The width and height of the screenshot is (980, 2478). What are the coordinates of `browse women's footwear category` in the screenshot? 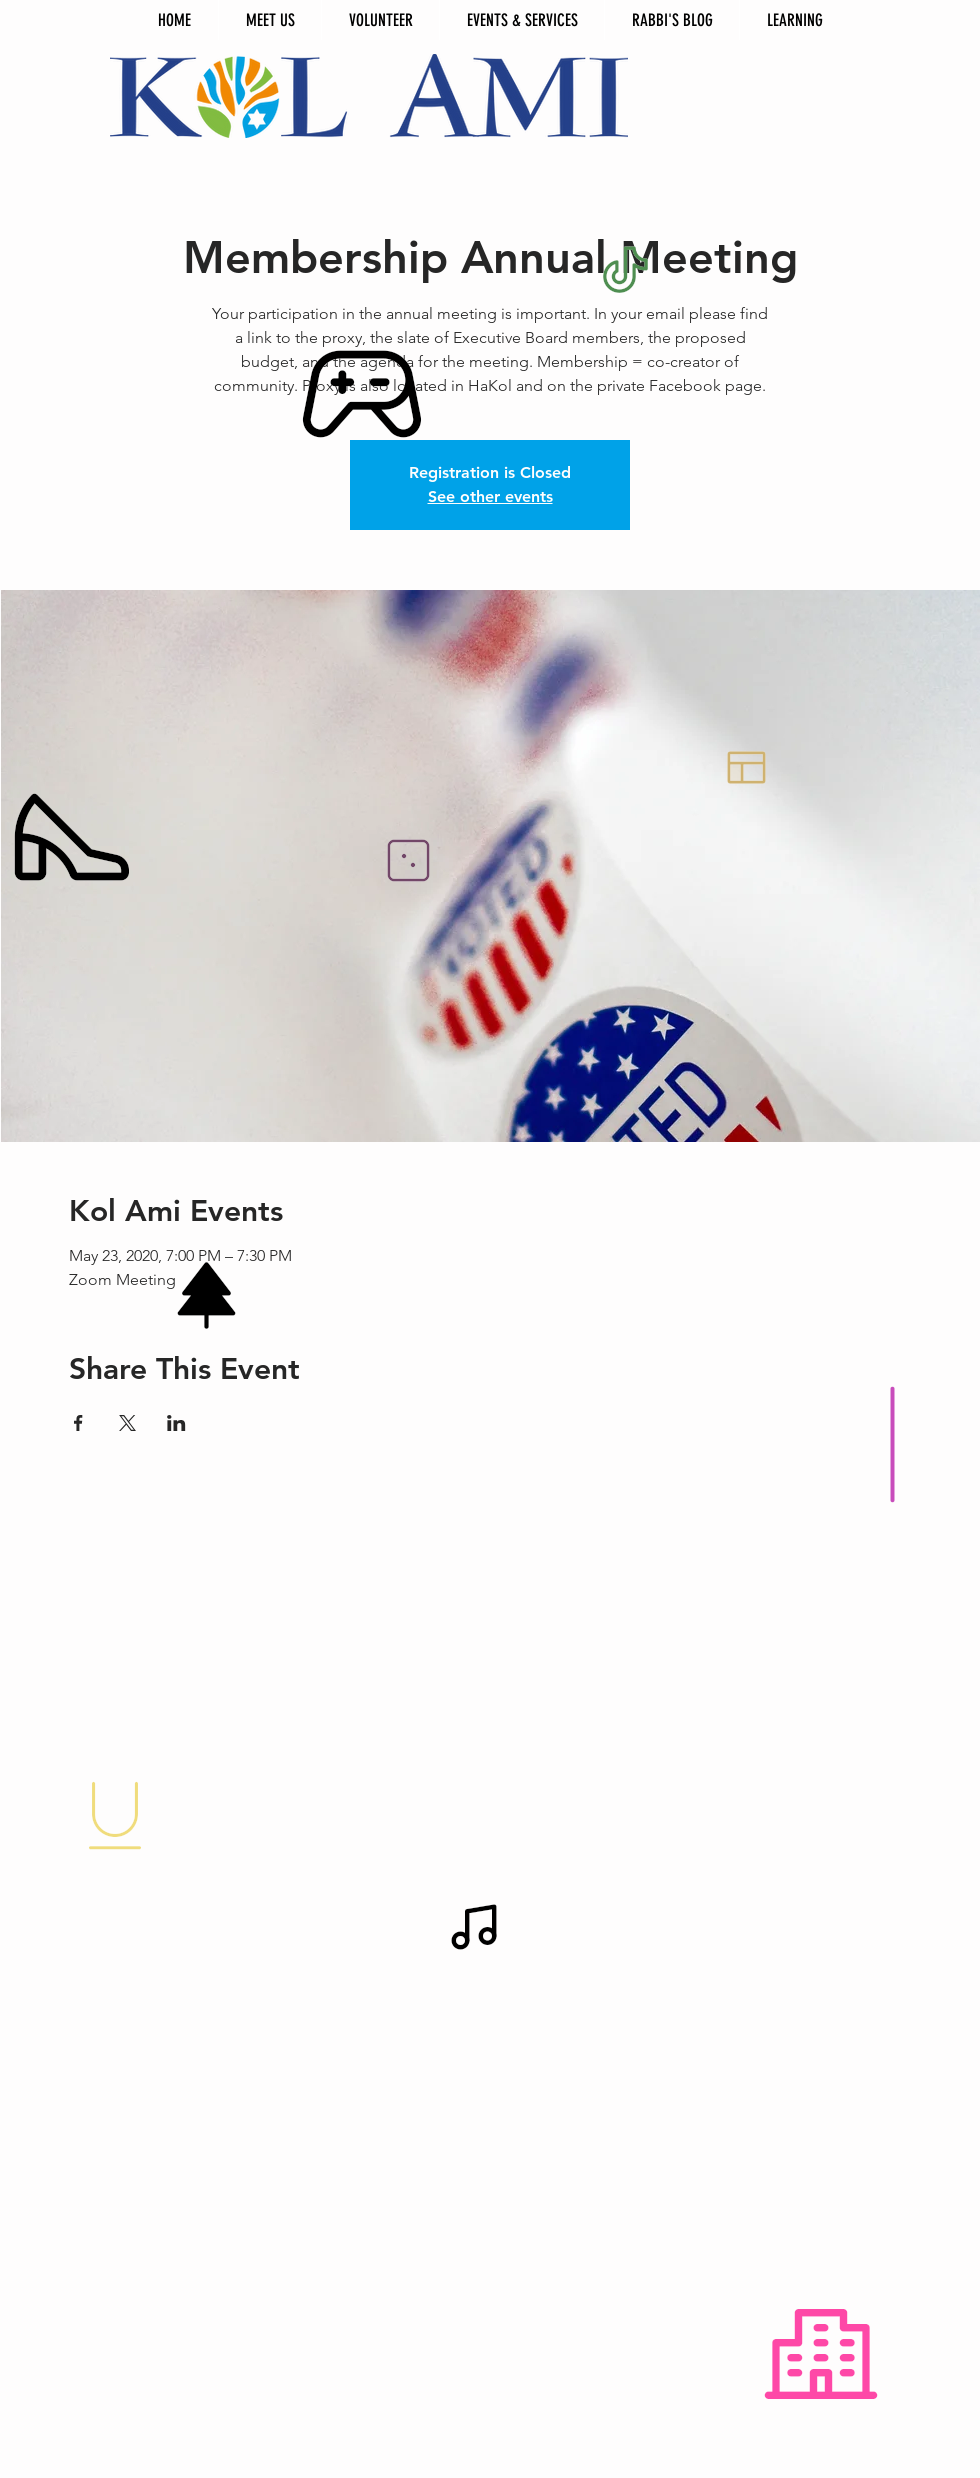 It's located at (66, 841).